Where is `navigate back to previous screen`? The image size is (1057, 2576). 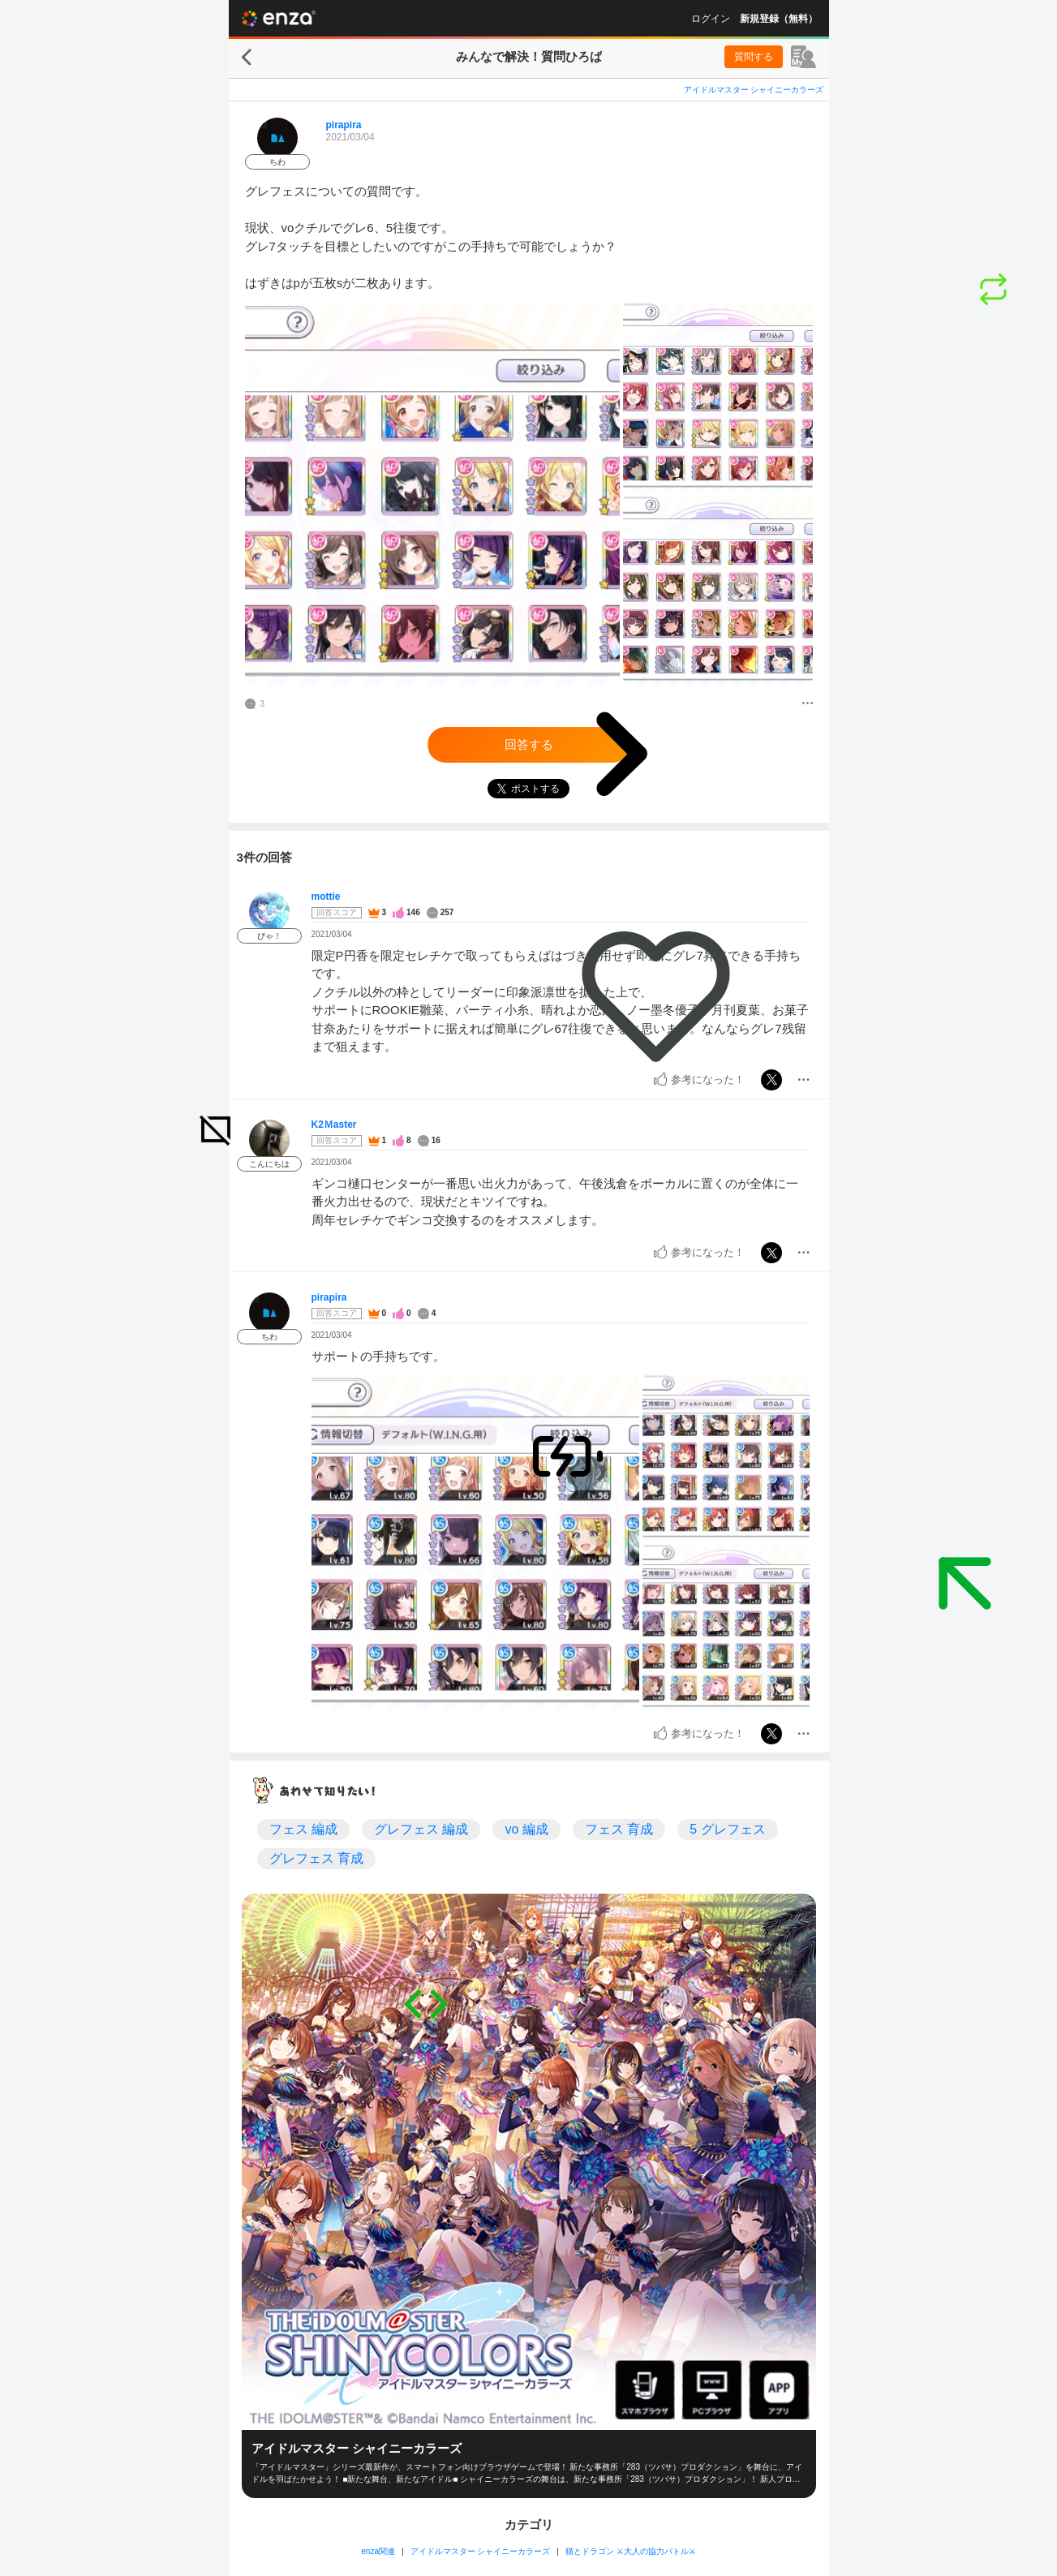
navigate back to previous screen is located at coordinates (965, 1583).